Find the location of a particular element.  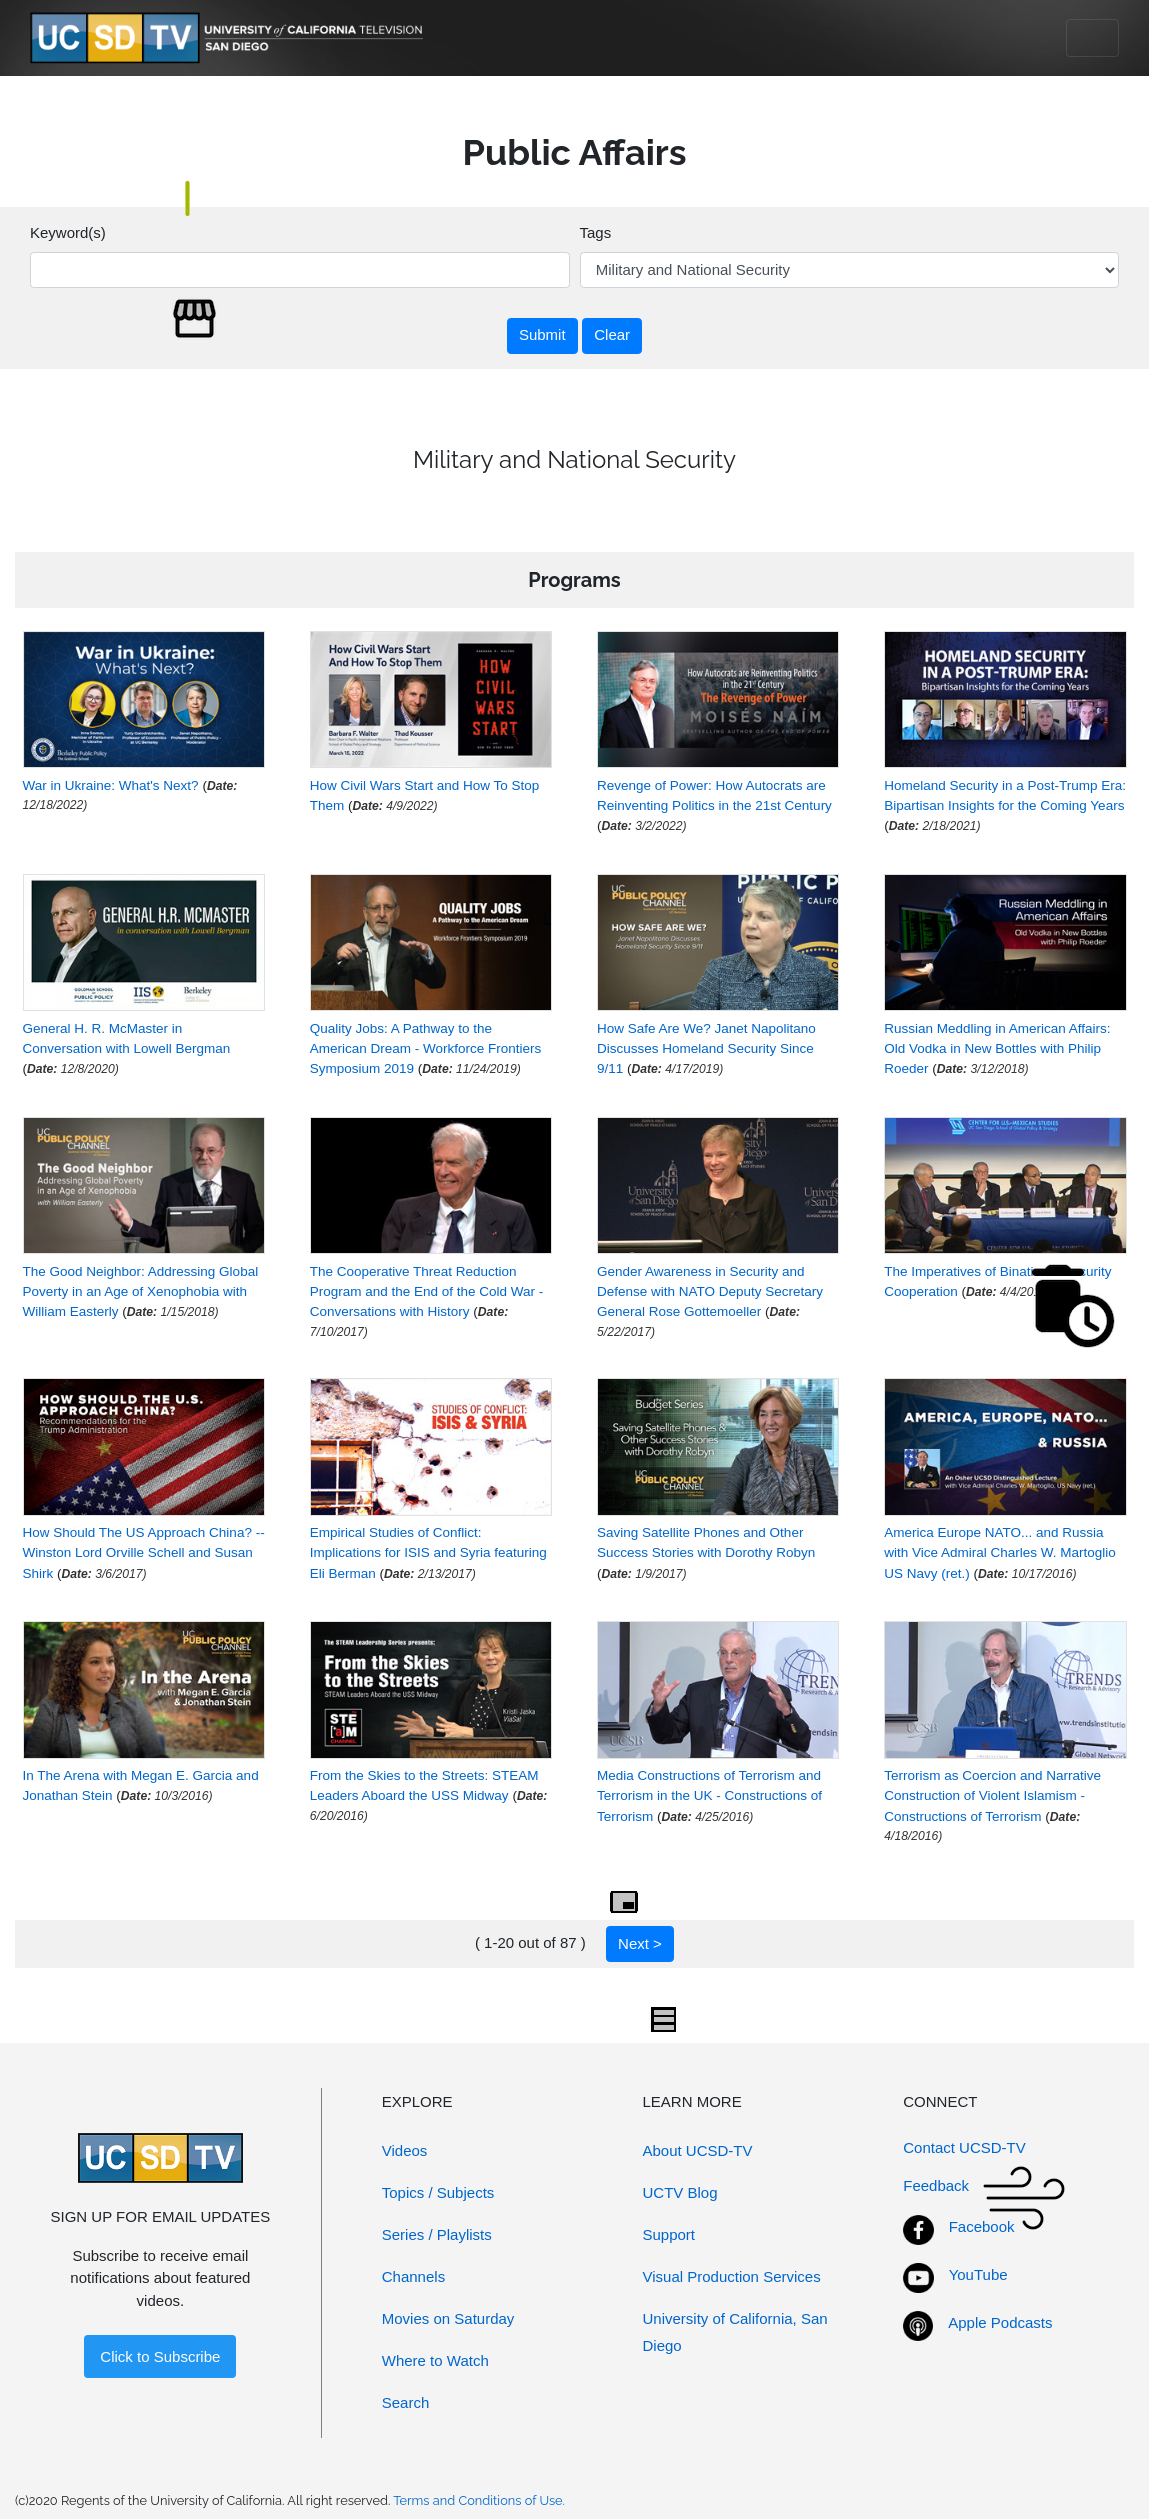

indicates current wind conditions is located at coordinates (1024, 2198).